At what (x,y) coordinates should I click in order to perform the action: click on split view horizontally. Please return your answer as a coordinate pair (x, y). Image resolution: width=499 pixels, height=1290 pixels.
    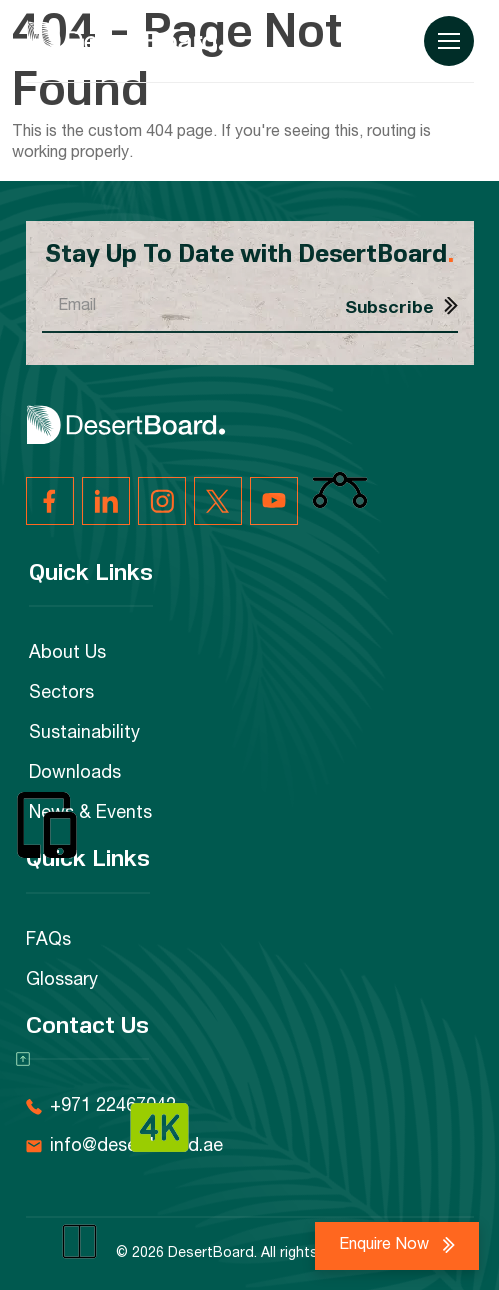
    Looking at the image, I should click on (79, 1241).